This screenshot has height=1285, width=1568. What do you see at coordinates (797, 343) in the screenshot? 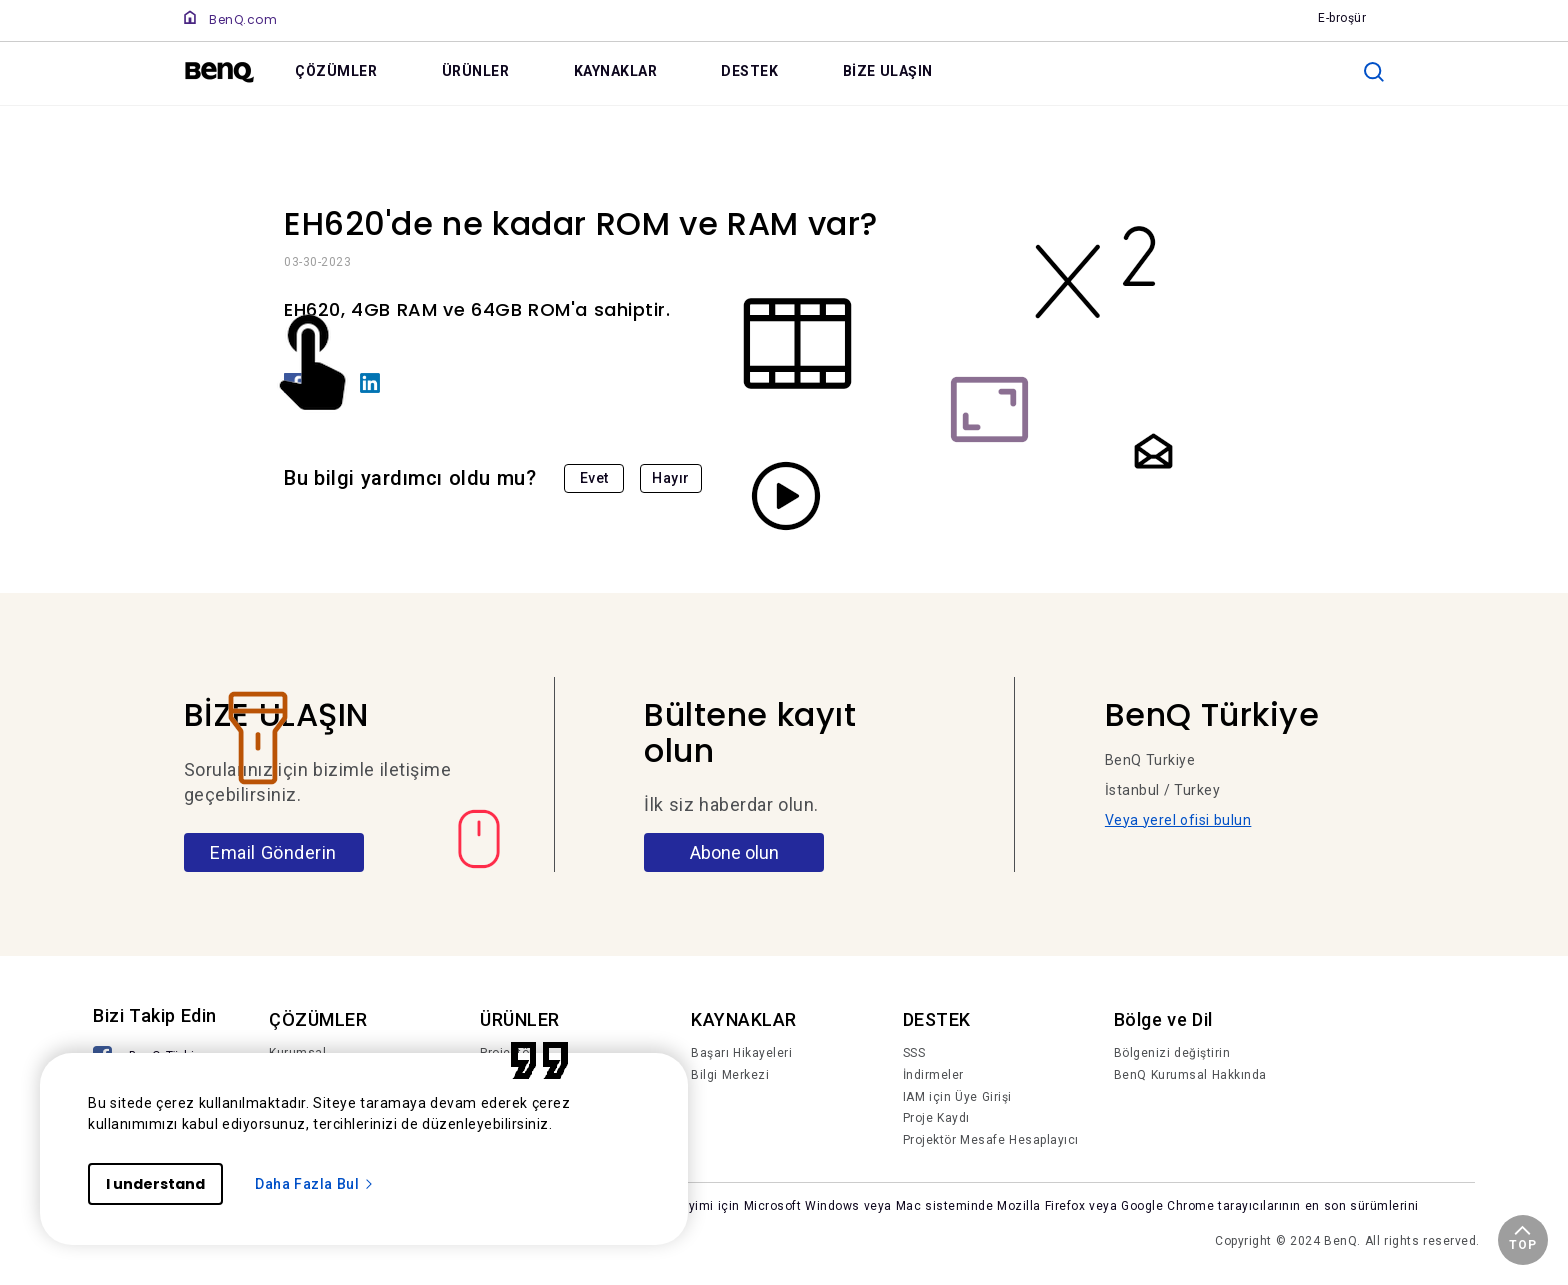
I see `view video or film content` at bounding box center [797, 343].